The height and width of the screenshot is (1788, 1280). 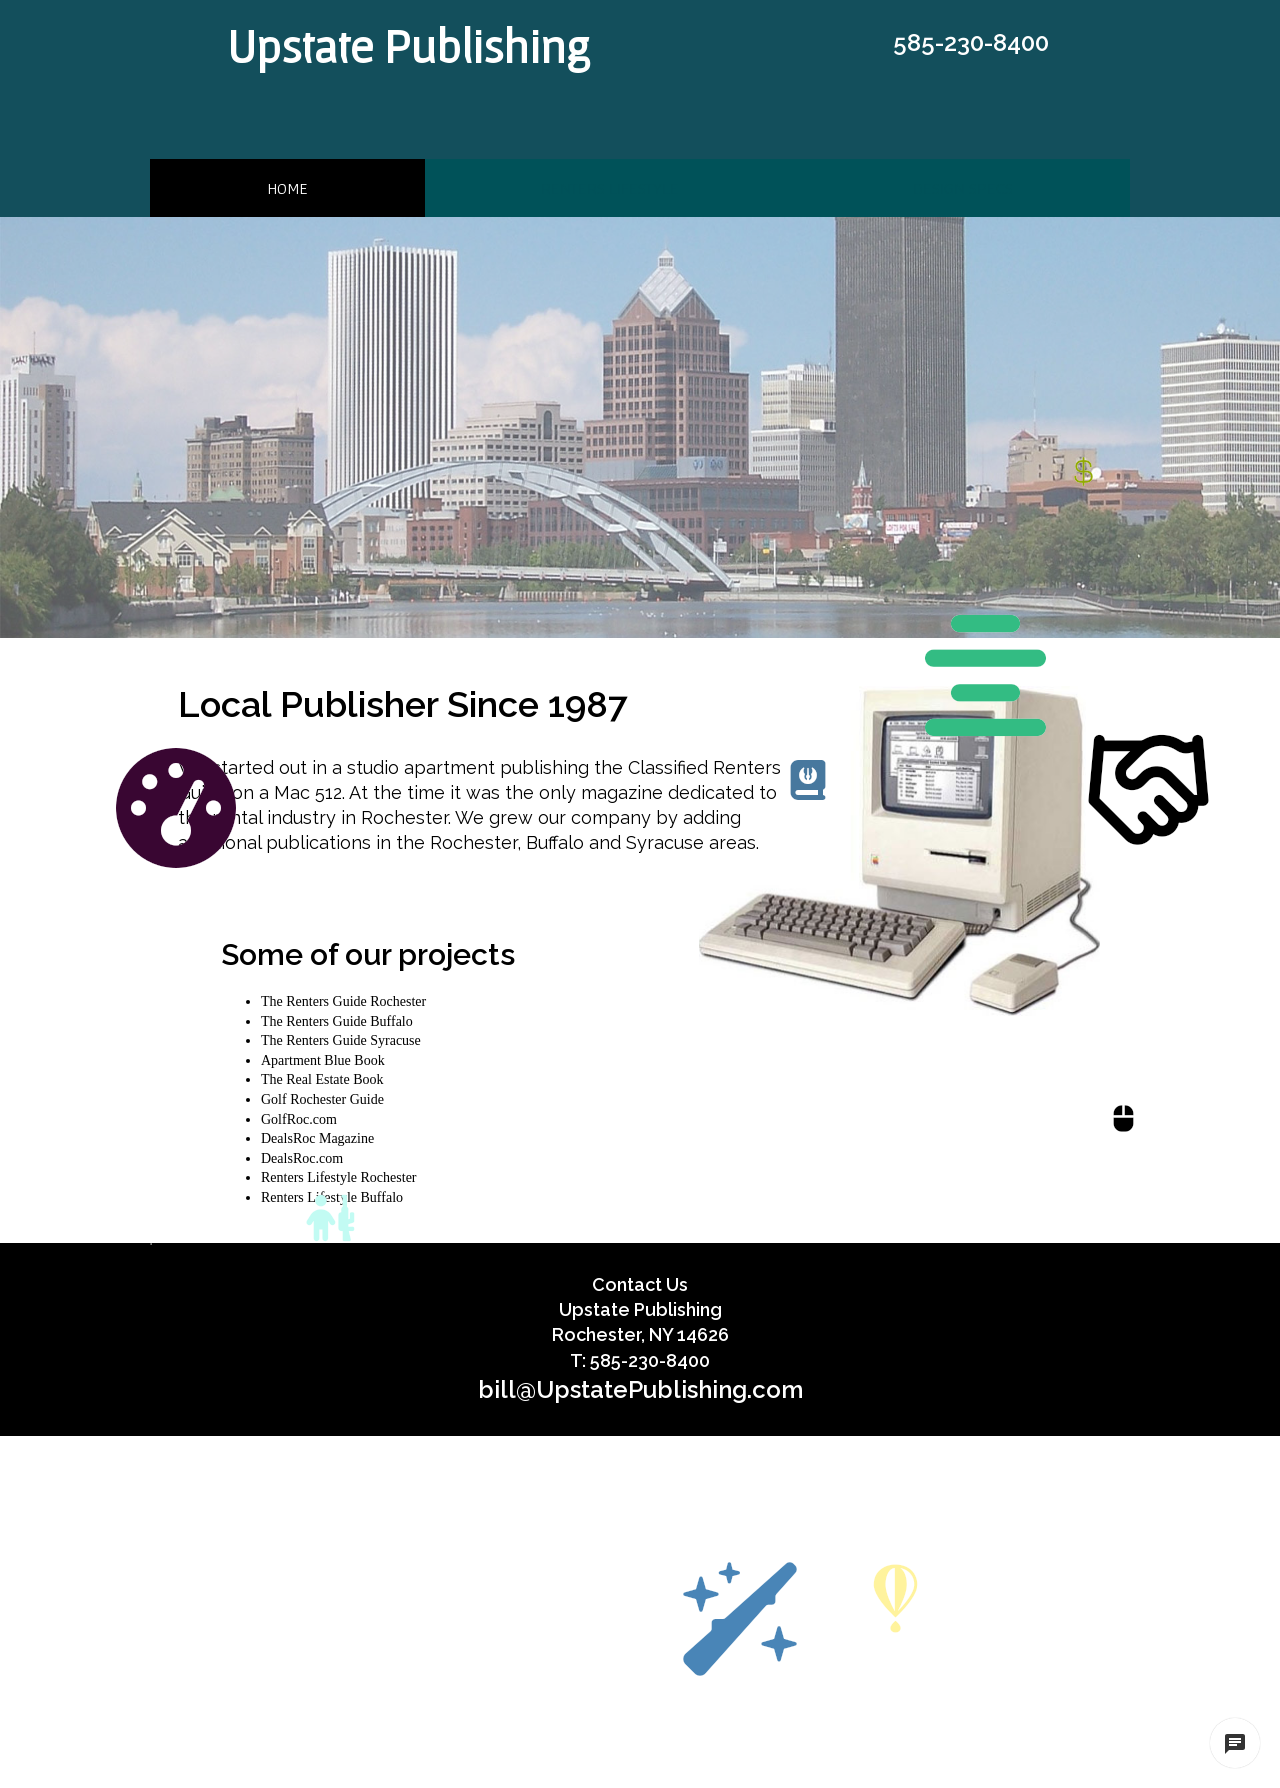 What do you see at coordinates (895, 1598) in the screenshot?
I see `fly.io logo - cloud hosting and deployment platform` at bounding box center [895, 1598].